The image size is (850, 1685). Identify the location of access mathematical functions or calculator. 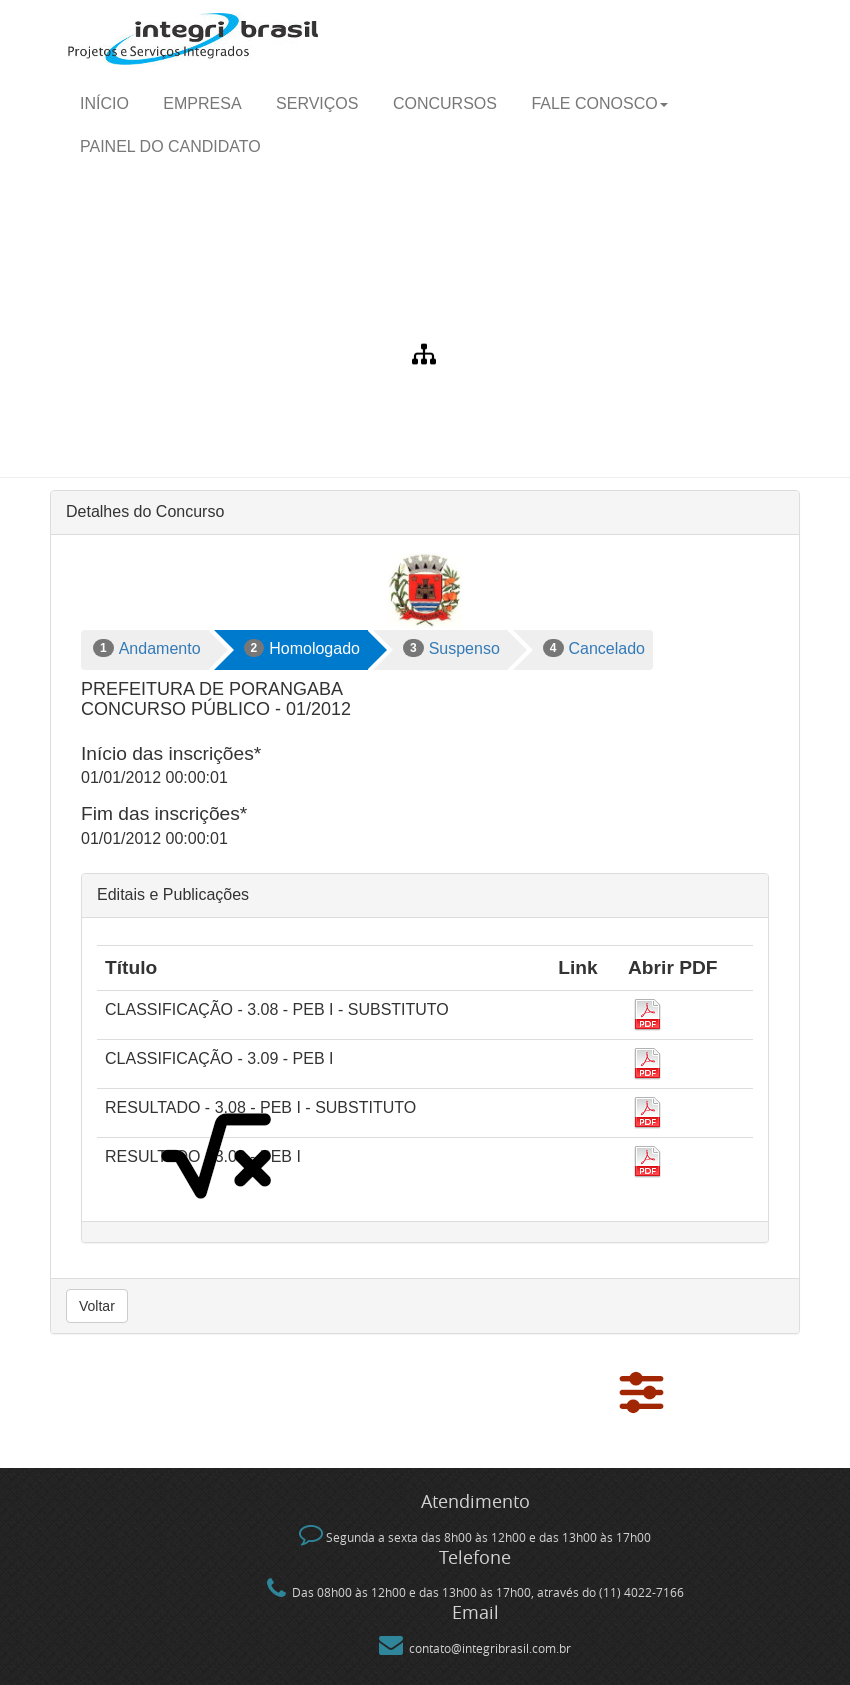
(216, 1156).